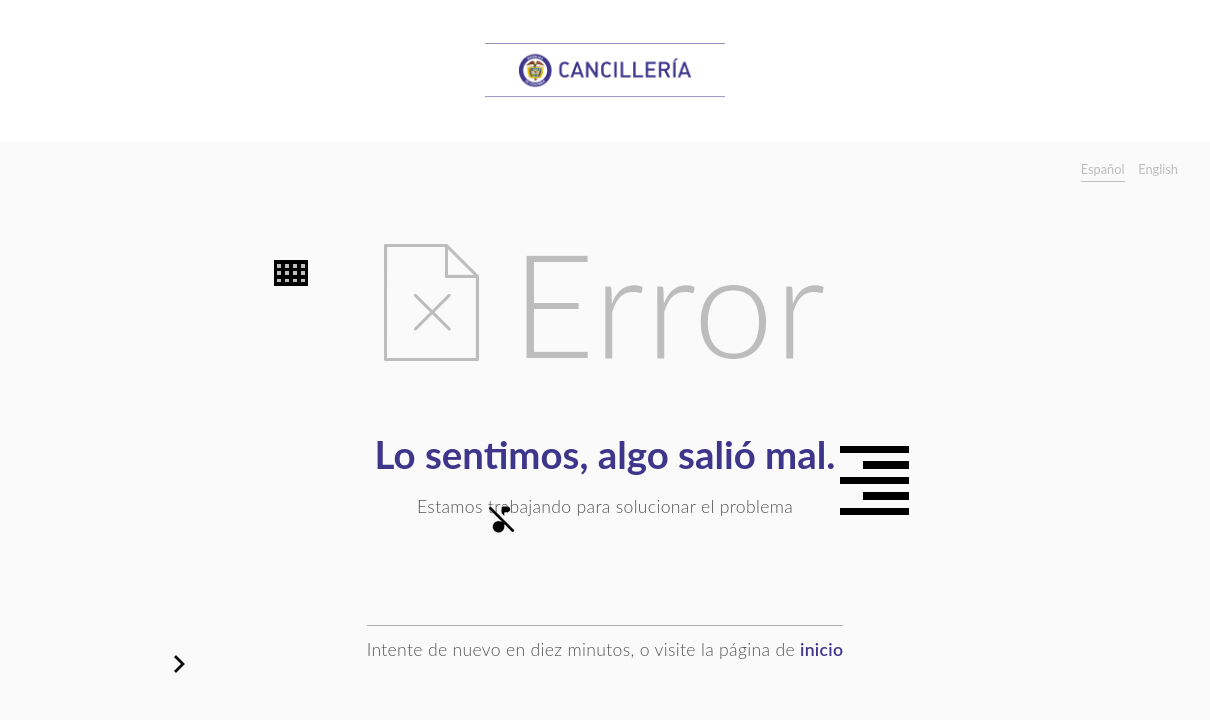 This screenshot has height=720, width=1210. What do you see at coordinates (501, 519) in the screenshot?
I see `mute or disable music playback` at bounding box center [501, 519].